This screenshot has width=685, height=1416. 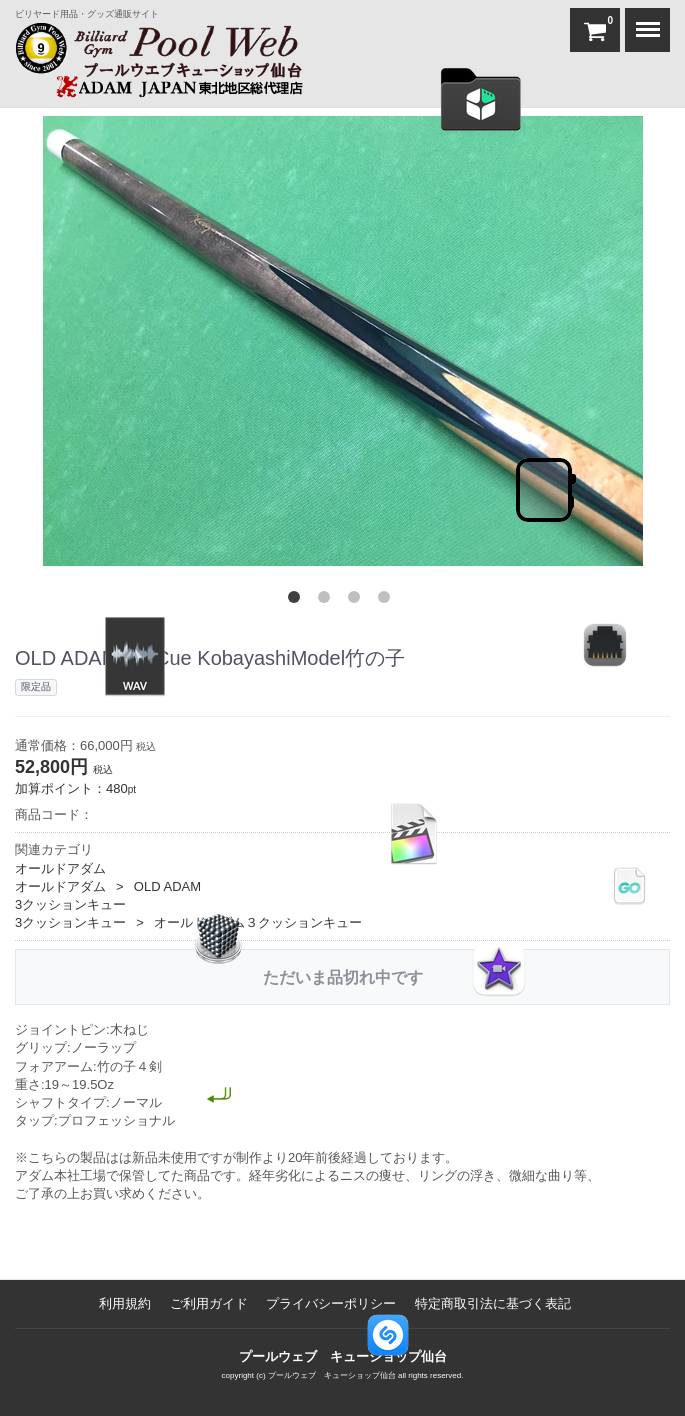 I want to click on identify a song playing nearby, so click(x=388, y=1335).